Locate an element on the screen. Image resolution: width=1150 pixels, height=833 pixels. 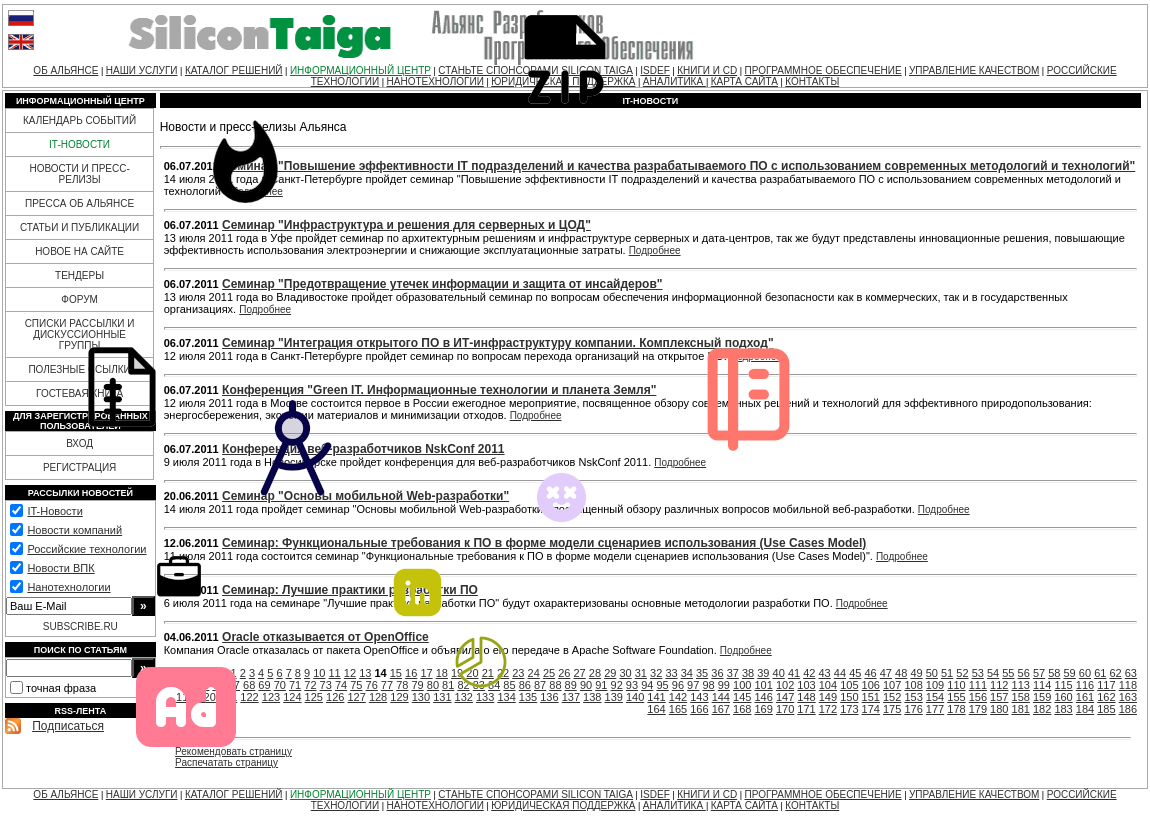
select a silly or goofy mood reaction is located at coordinates (561, 497).